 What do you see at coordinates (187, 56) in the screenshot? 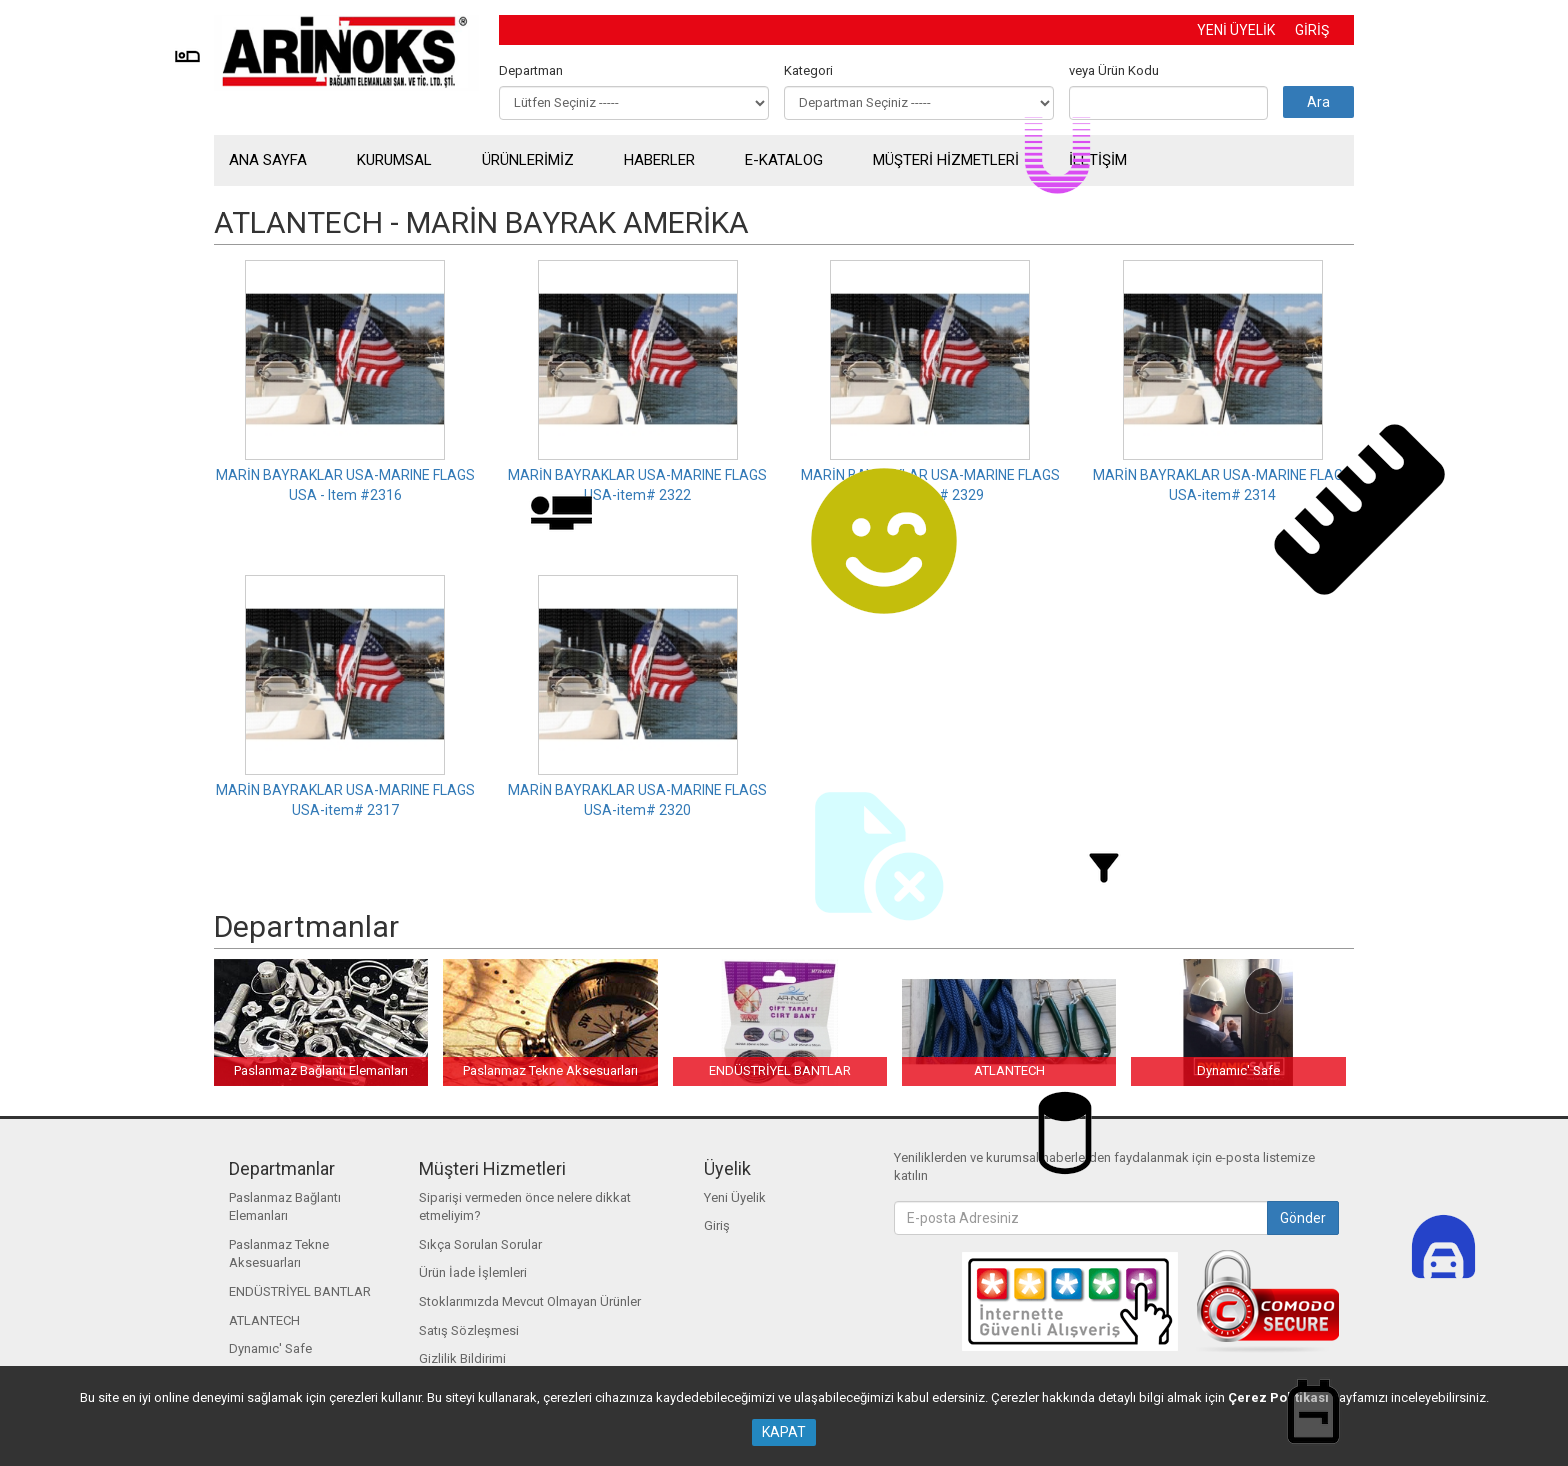
I see `select a private suite seat option` at bounding box center [187, 56].